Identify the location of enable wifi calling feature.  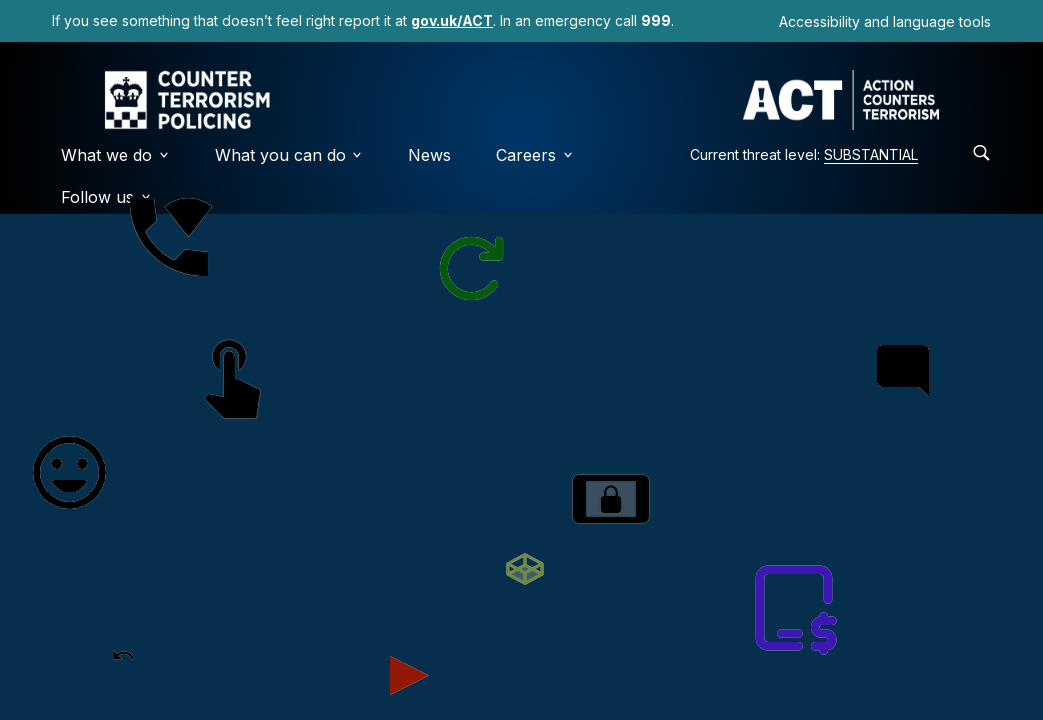
(169, 237).